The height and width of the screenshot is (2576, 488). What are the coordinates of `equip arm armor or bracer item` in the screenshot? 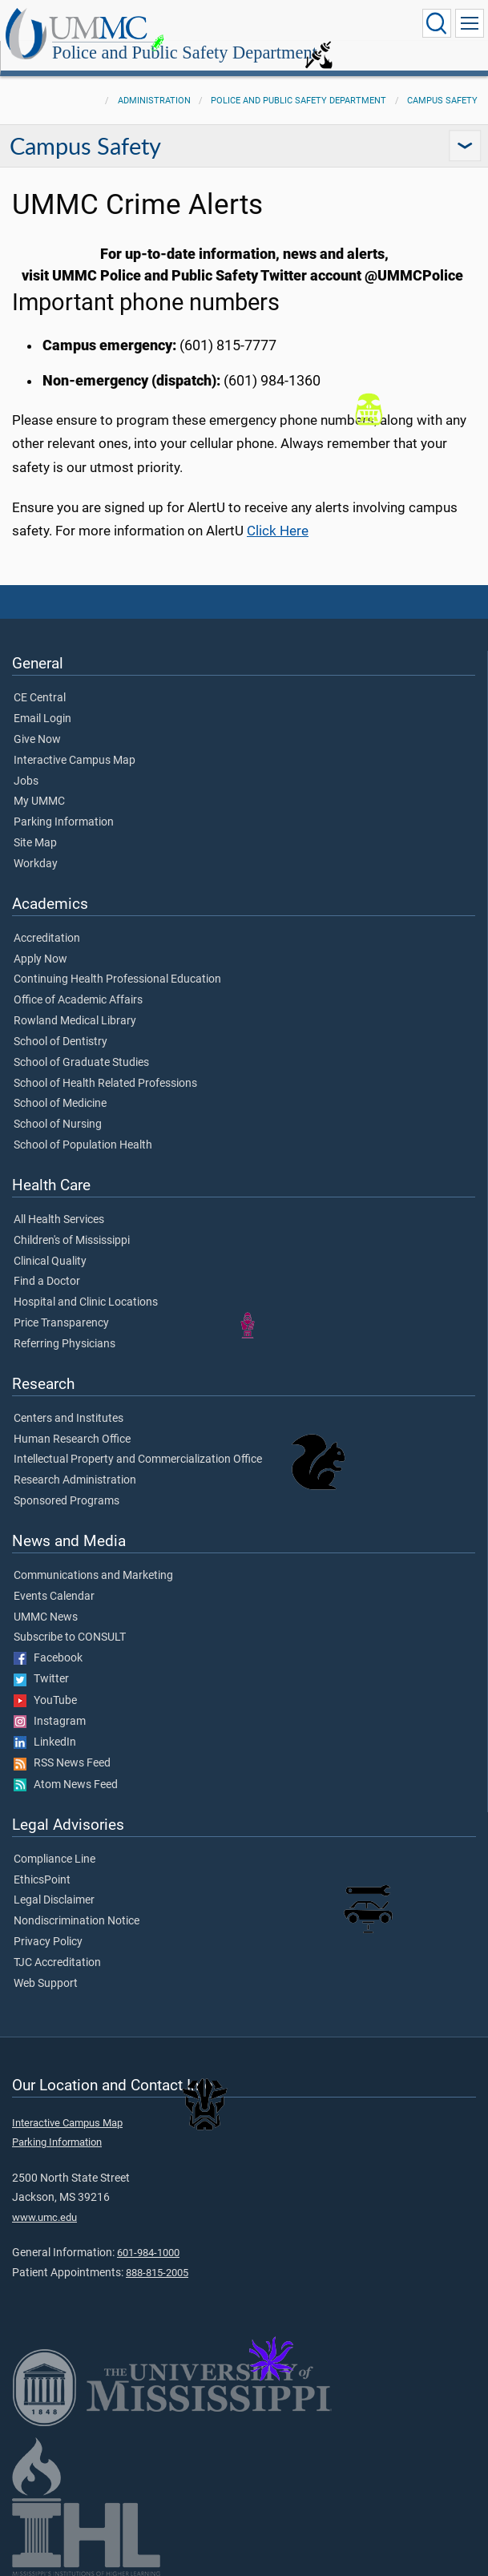 It's located at (157, 42).